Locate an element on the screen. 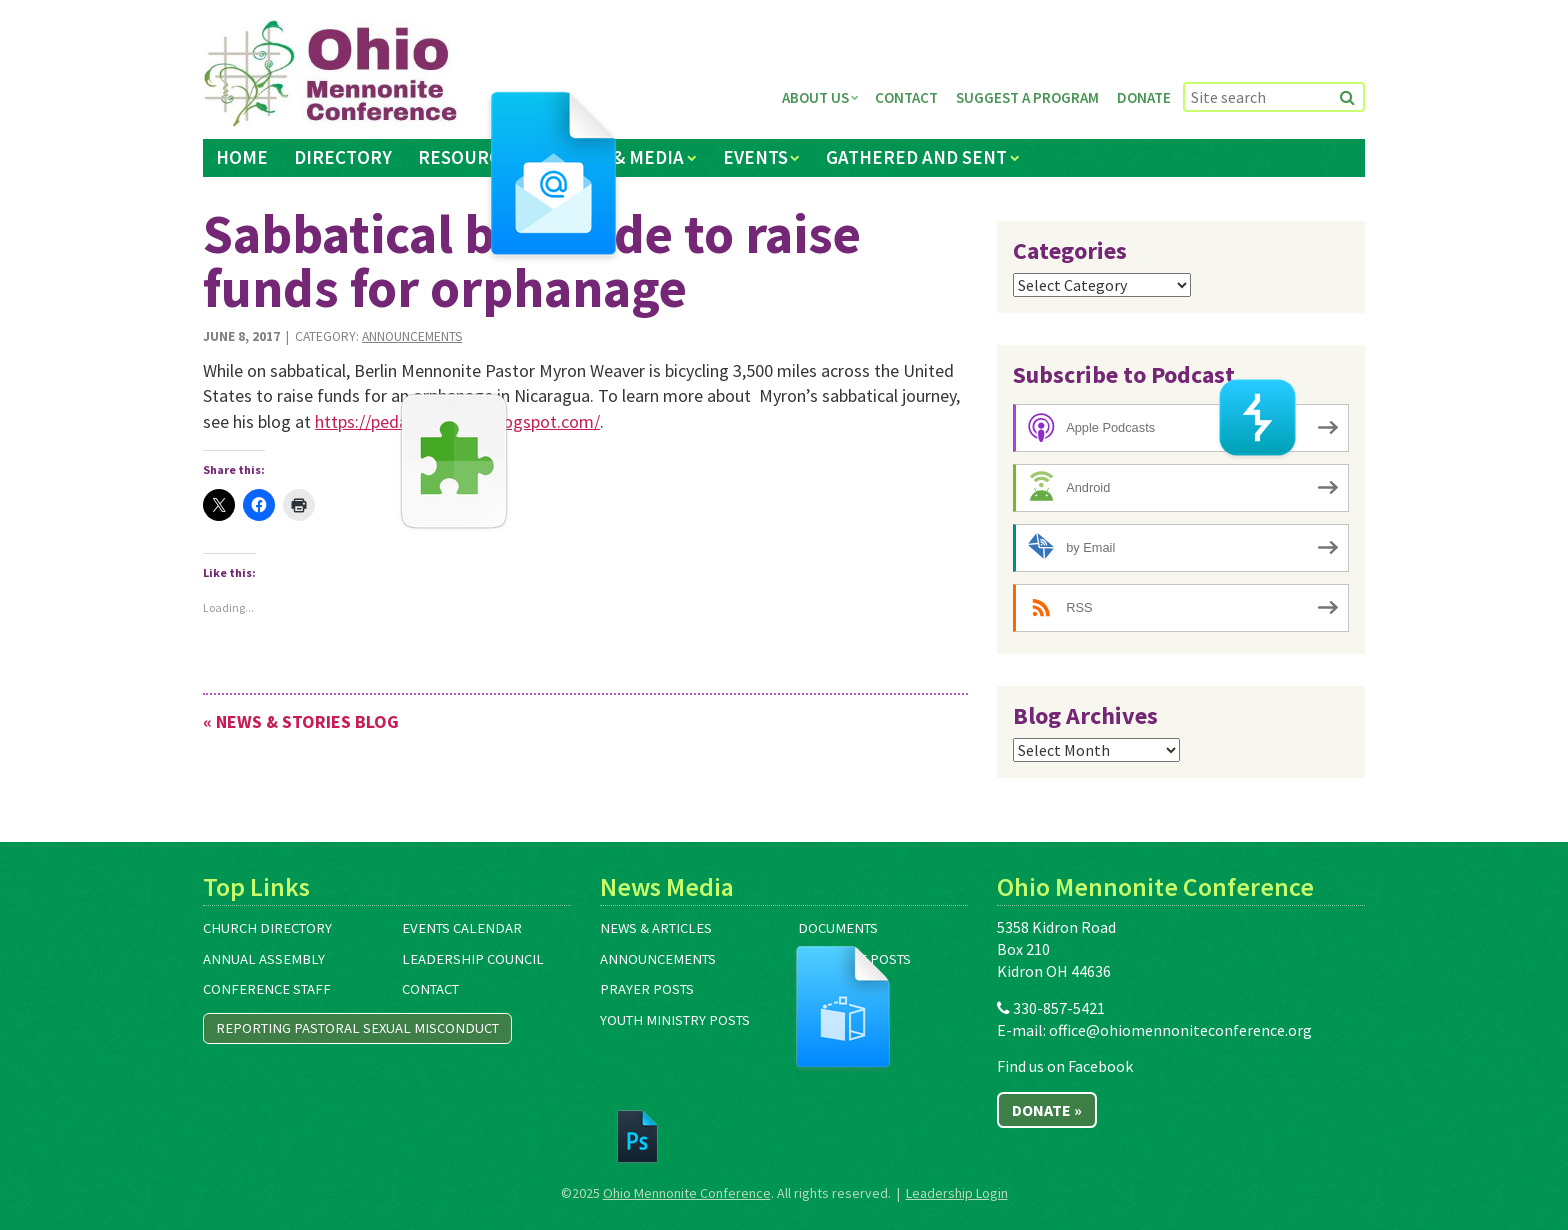  a photoshop document file is located at coordinates (637, 1136).